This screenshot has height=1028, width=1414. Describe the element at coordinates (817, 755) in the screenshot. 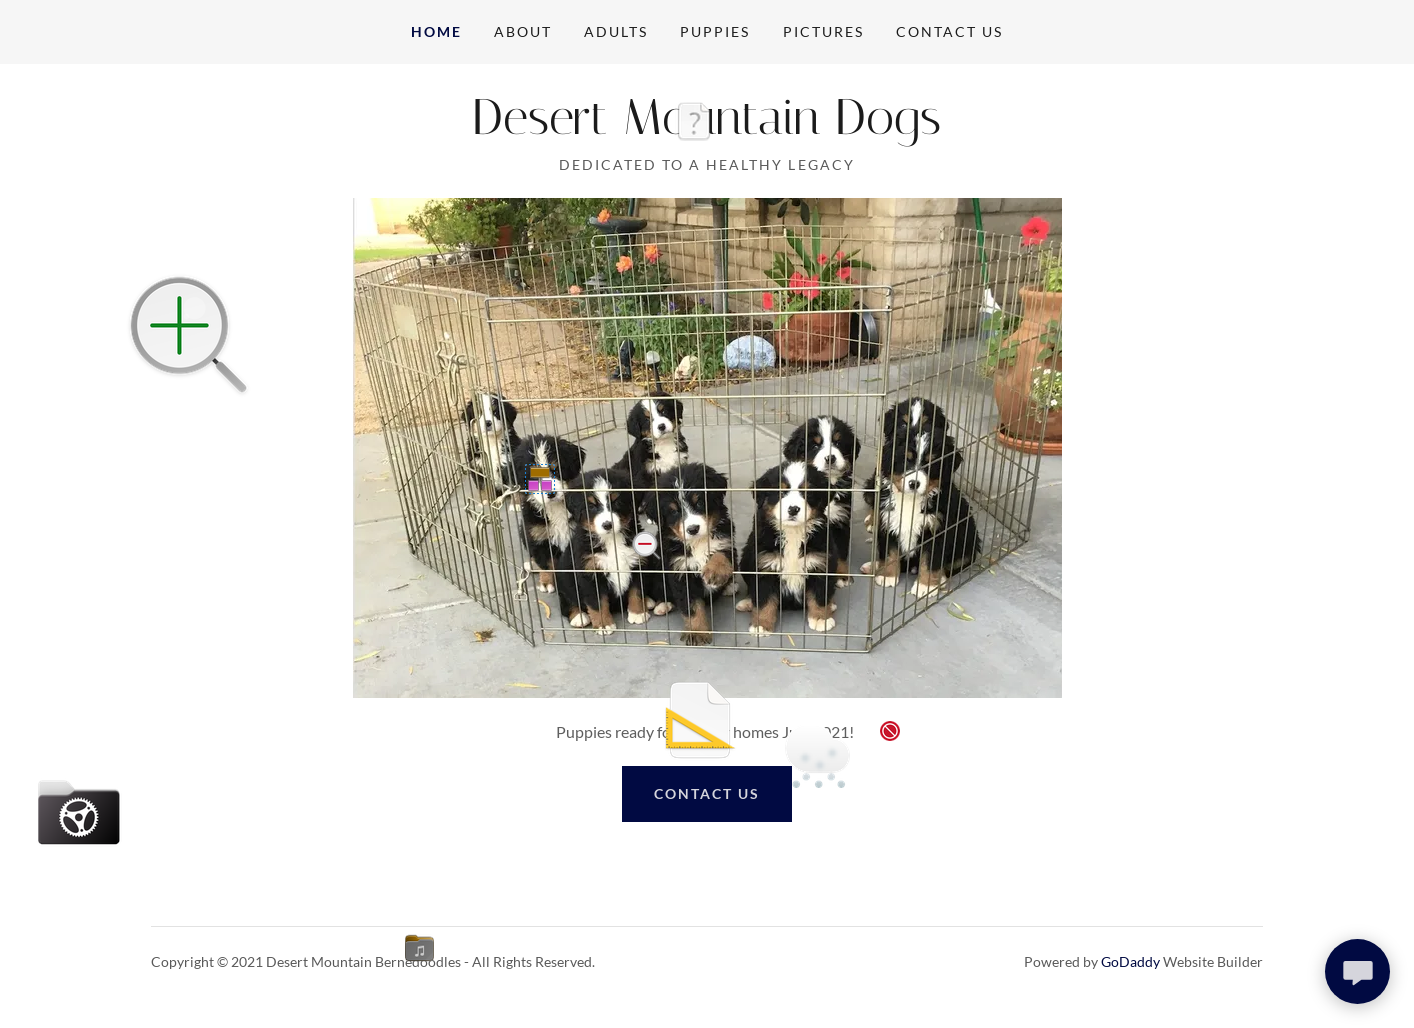

I see `indicates snowy weather conditions` at that location.